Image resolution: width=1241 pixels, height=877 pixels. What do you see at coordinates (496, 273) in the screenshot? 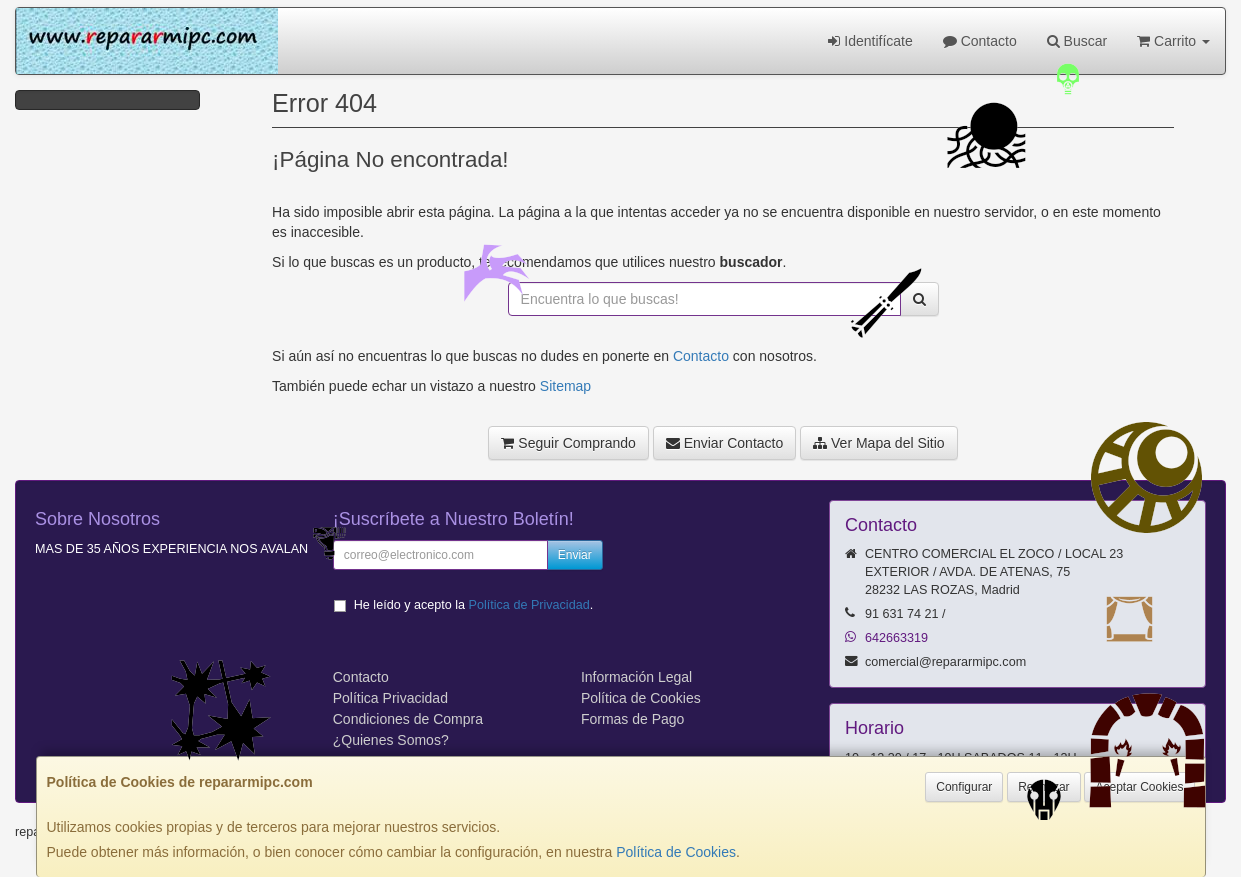
I see `select evil or dark faction in game` at bounding box center [496, 273].